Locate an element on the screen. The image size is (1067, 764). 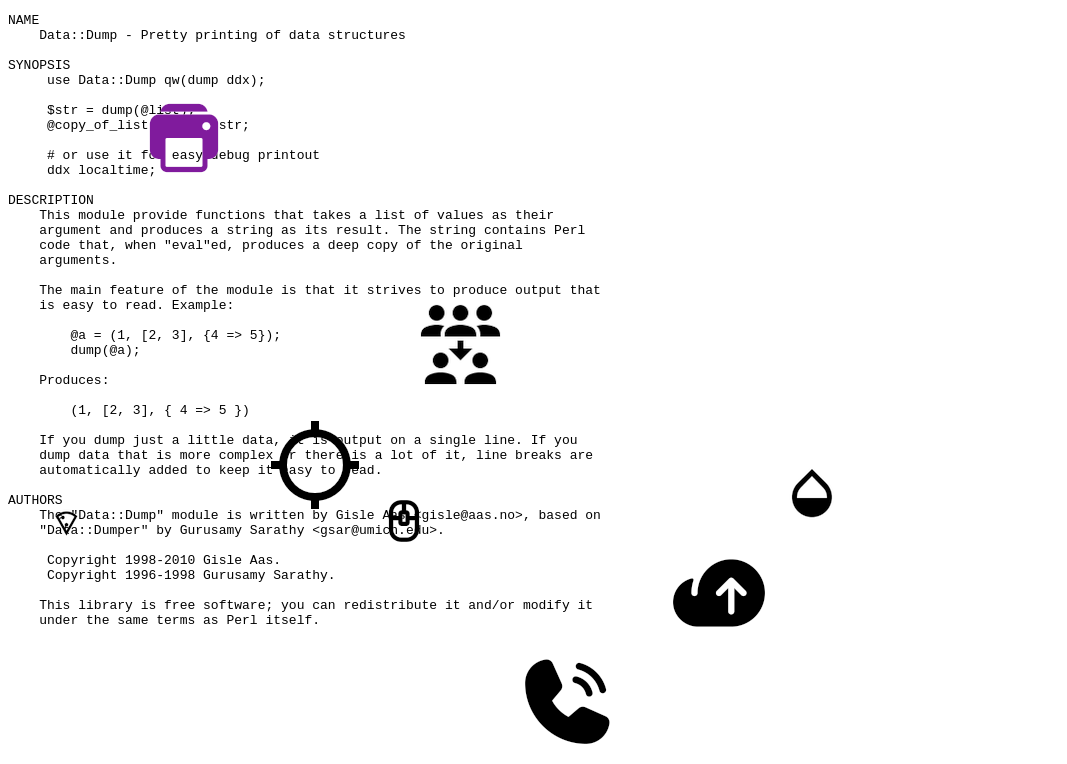
make a phone call is located at coordinates (569, 700).